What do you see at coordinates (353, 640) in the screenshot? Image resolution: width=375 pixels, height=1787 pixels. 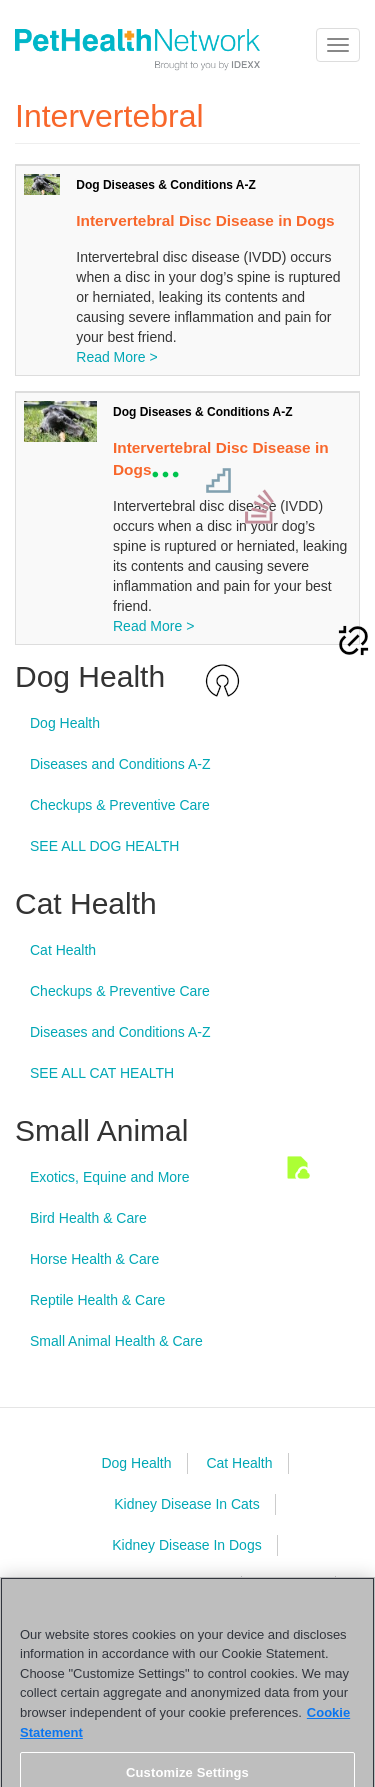 I see `unlink or disconnect a hyperlink` at bounding box center [353, 640].